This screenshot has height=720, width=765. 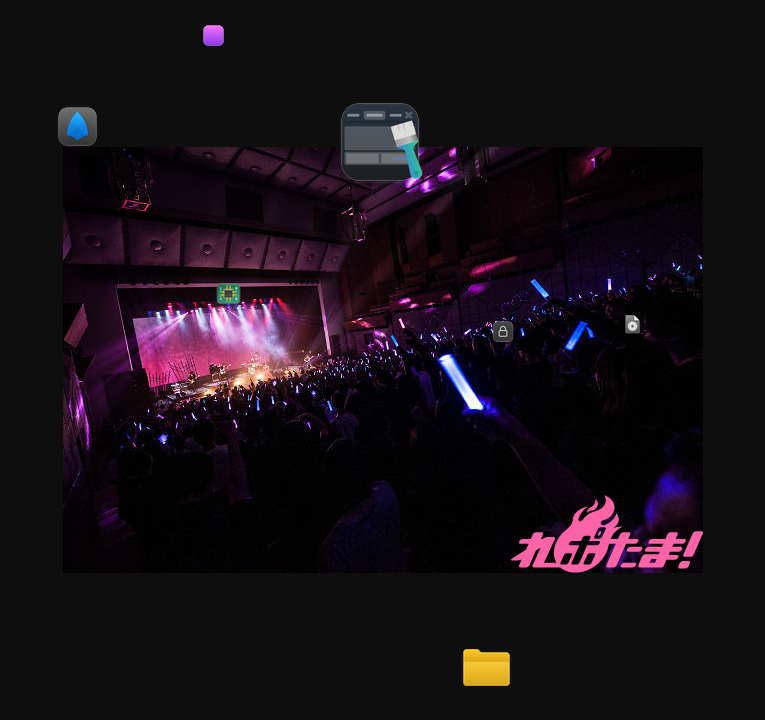 What do you see at coordinates (486, 667) in the screenshot?
I see `open folder containing files or documents` at bounding box center [486, 667].